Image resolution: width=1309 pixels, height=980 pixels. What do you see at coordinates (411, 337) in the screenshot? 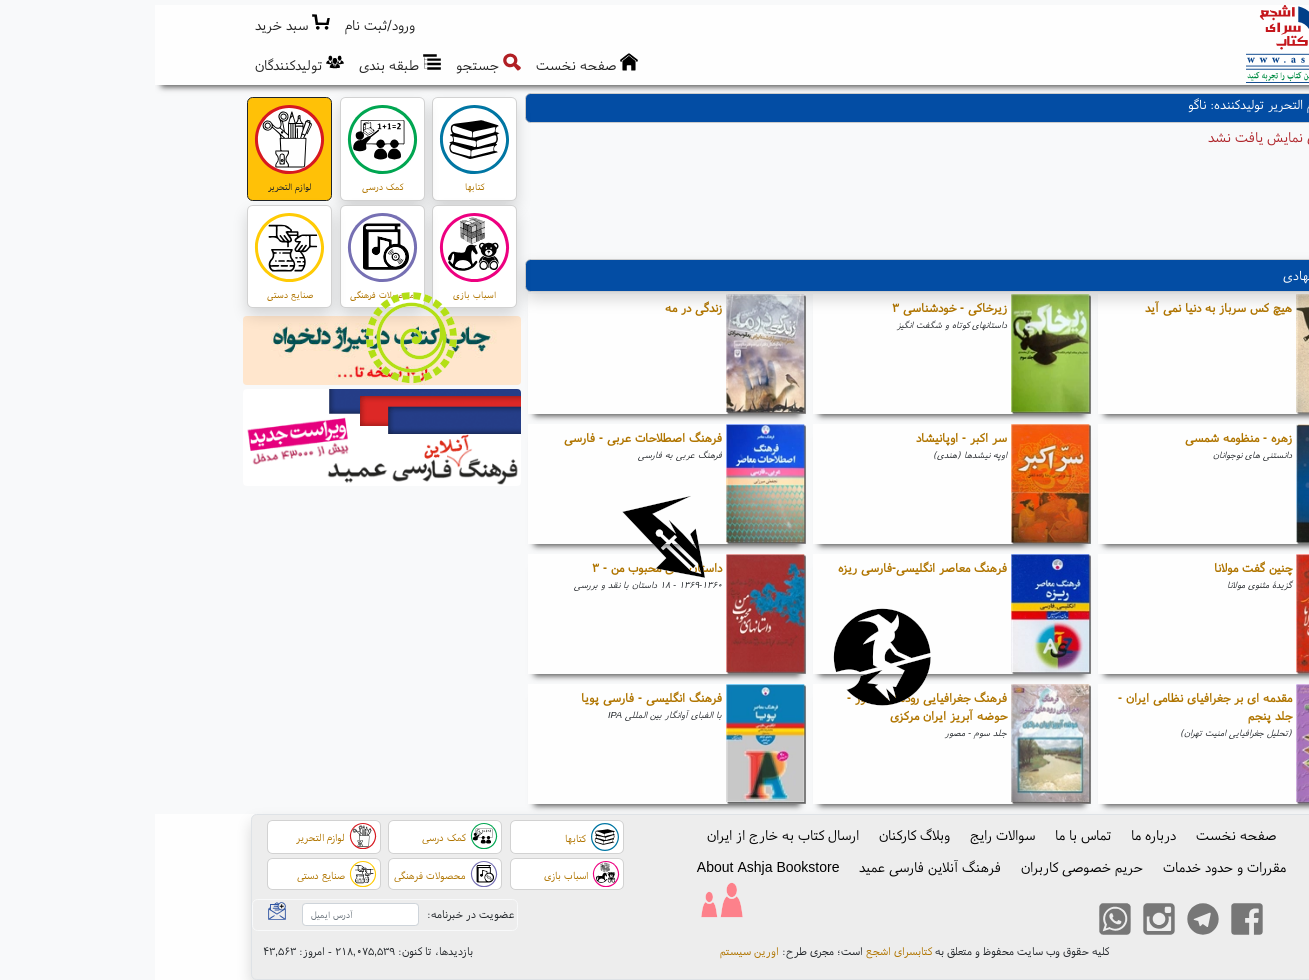
I see `indicates a loading or processing state` at bounding box center [411, 337].